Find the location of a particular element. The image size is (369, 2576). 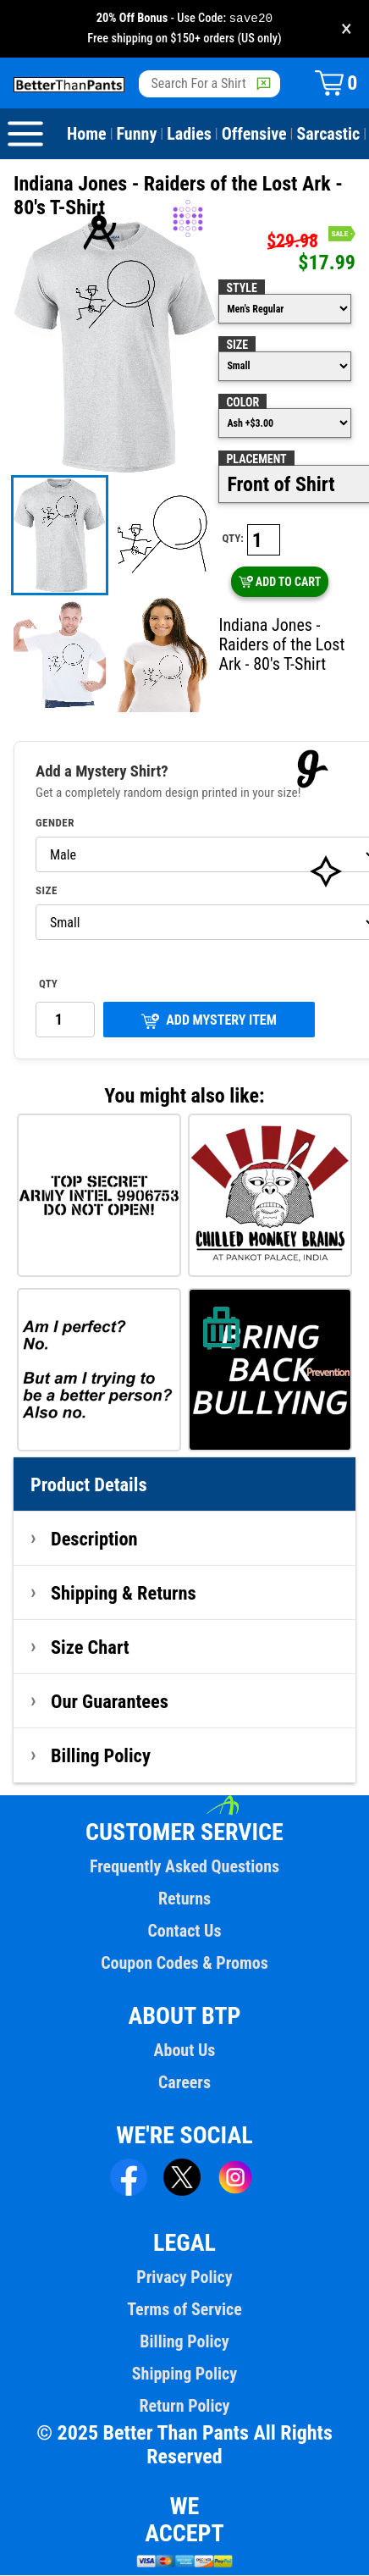

elavon payment services logo is located at coordinates (223, 1805).